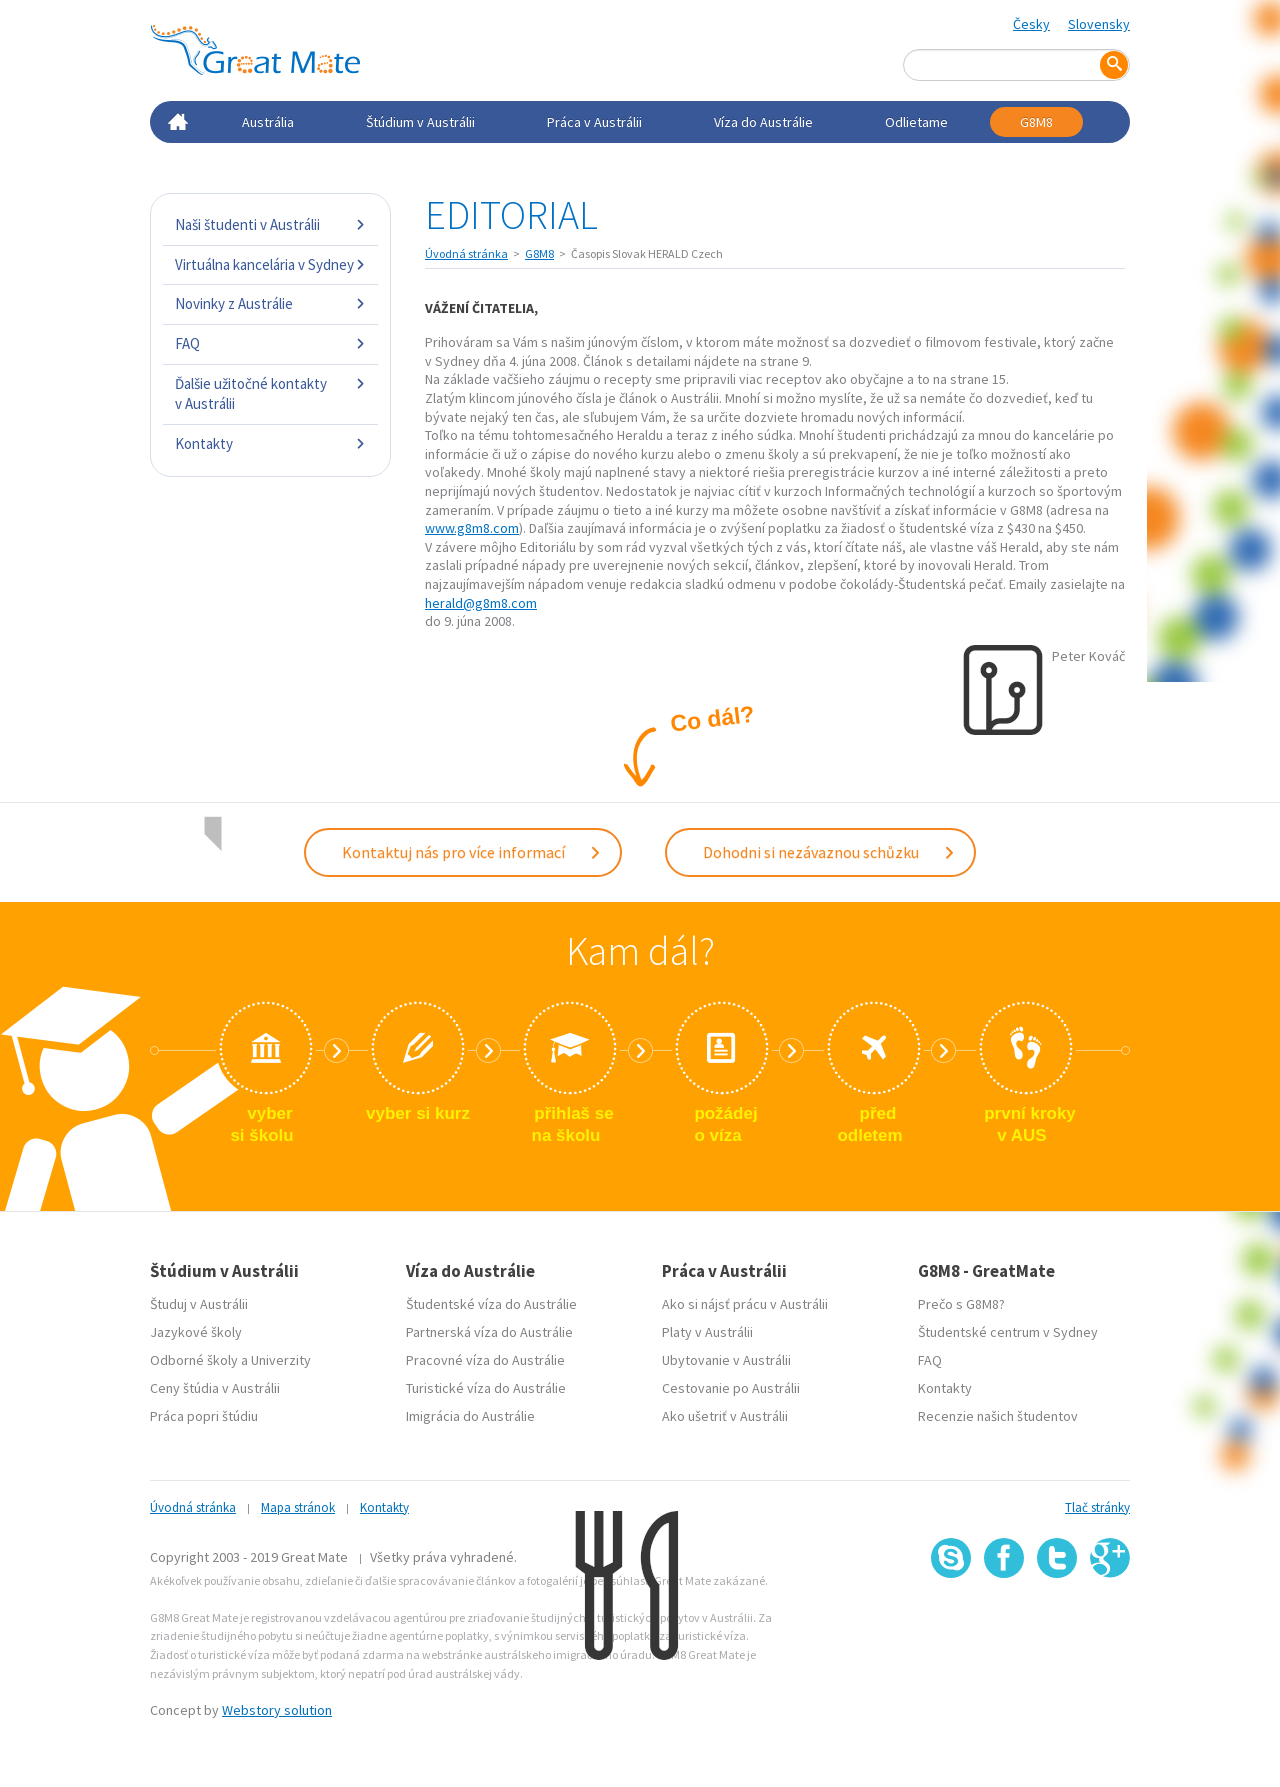 The height and width of the screenshot is (1787, 1280). I want to click on access food and drink emoji category, so click(631, 1585).